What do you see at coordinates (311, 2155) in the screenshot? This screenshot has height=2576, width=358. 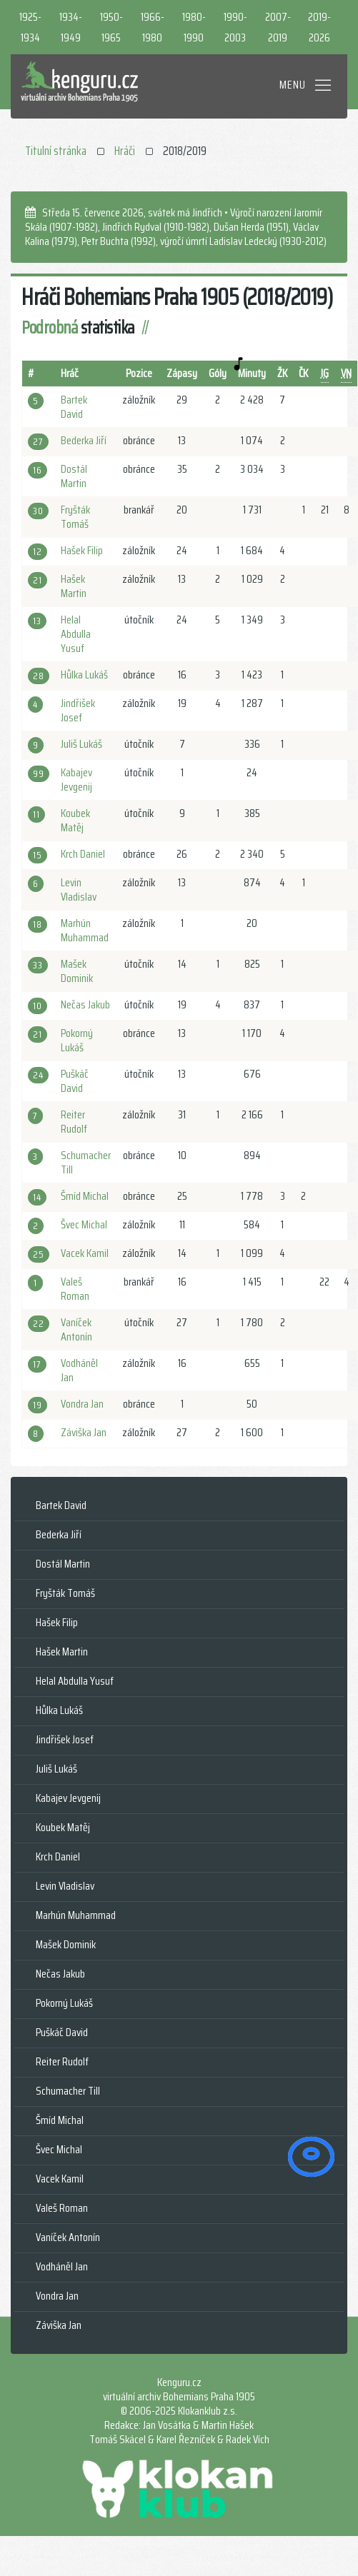 I see `select a 3D torus shape in modeling software` at bounding box center [311, 2155].